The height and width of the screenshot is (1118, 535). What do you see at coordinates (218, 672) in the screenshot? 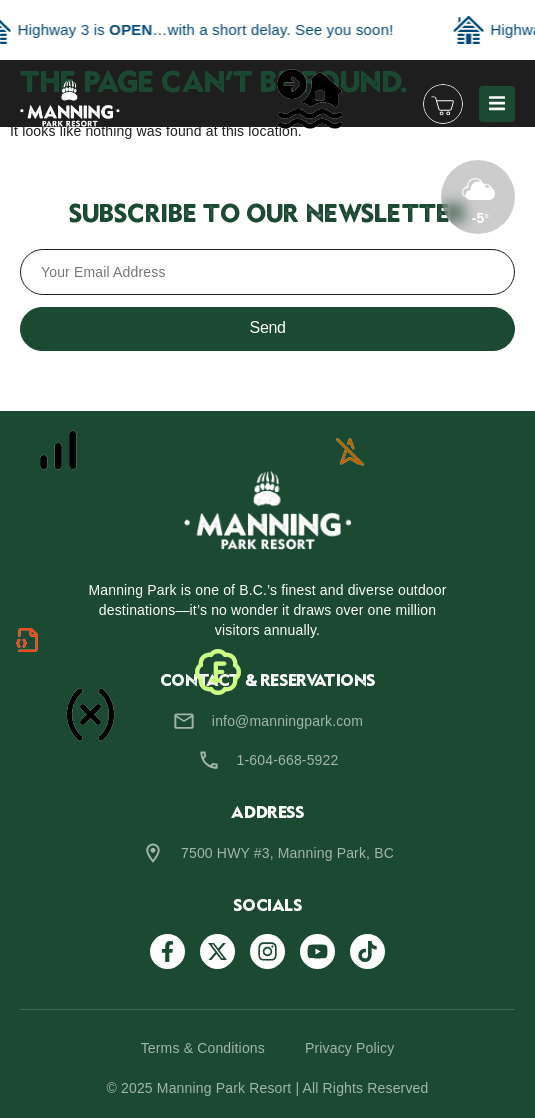
I see `indicates swiss franc currency or pricing` at bounding box center [218, 672].